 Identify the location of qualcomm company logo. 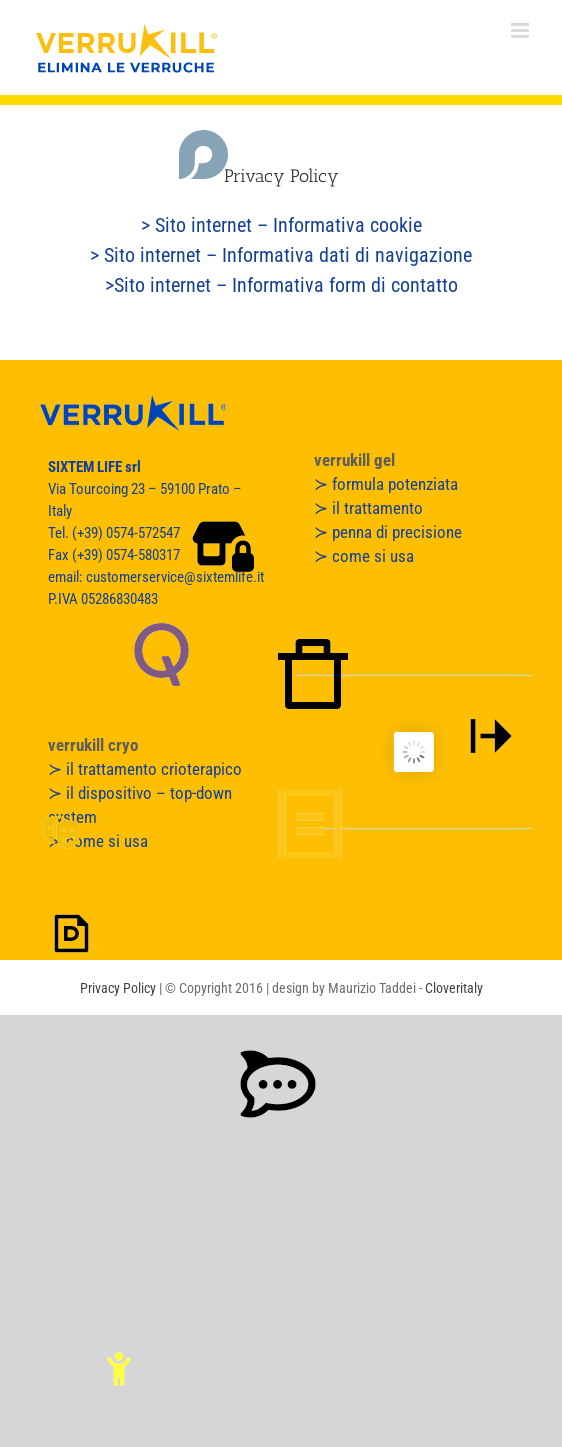
(161, 654).